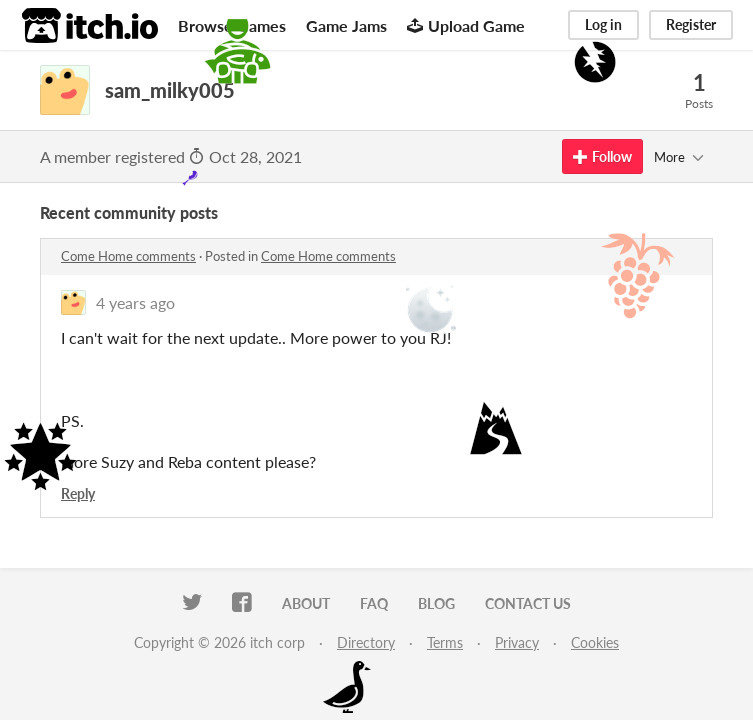 Image resolution: width=753 pixels, height=720 pixels. I want to click on fishing mini-game or activity, so click(237, 51).